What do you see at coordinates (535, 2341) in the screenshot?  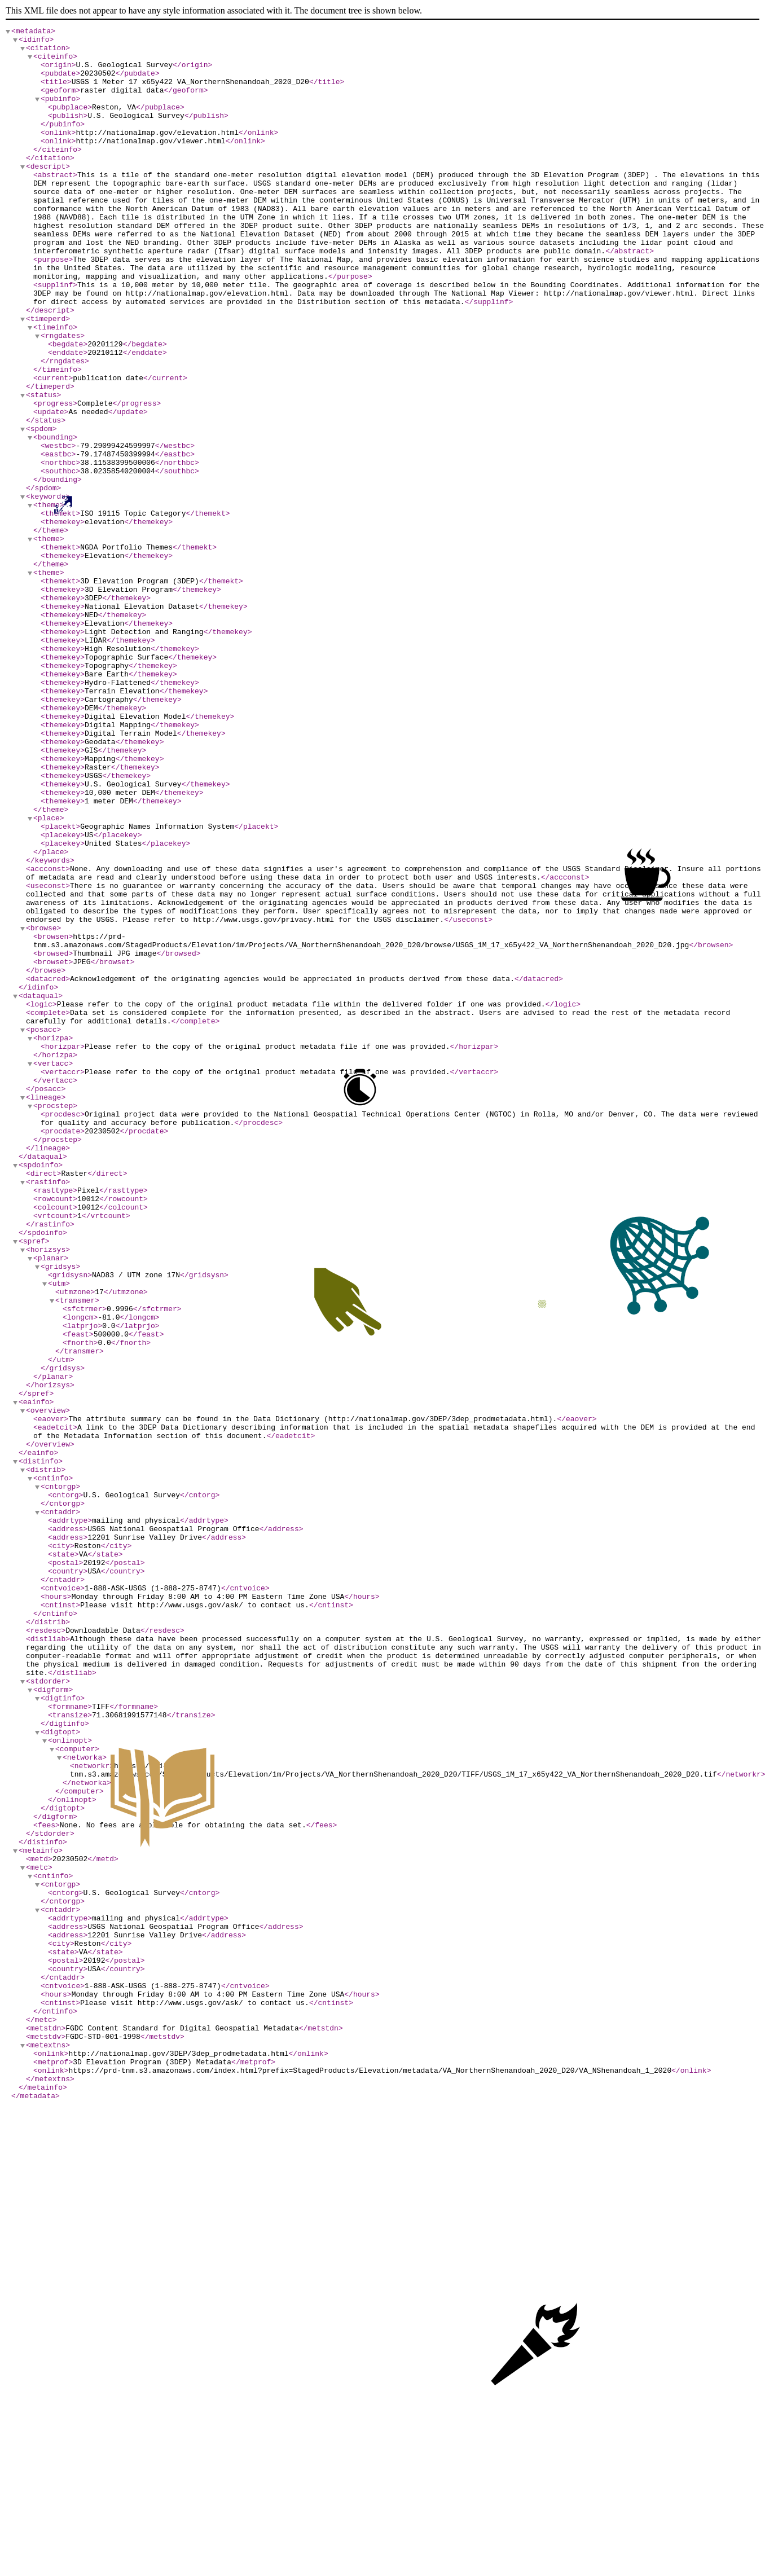 I see `toggle flashlight or torch mode` at bounding box center [535, 2341].